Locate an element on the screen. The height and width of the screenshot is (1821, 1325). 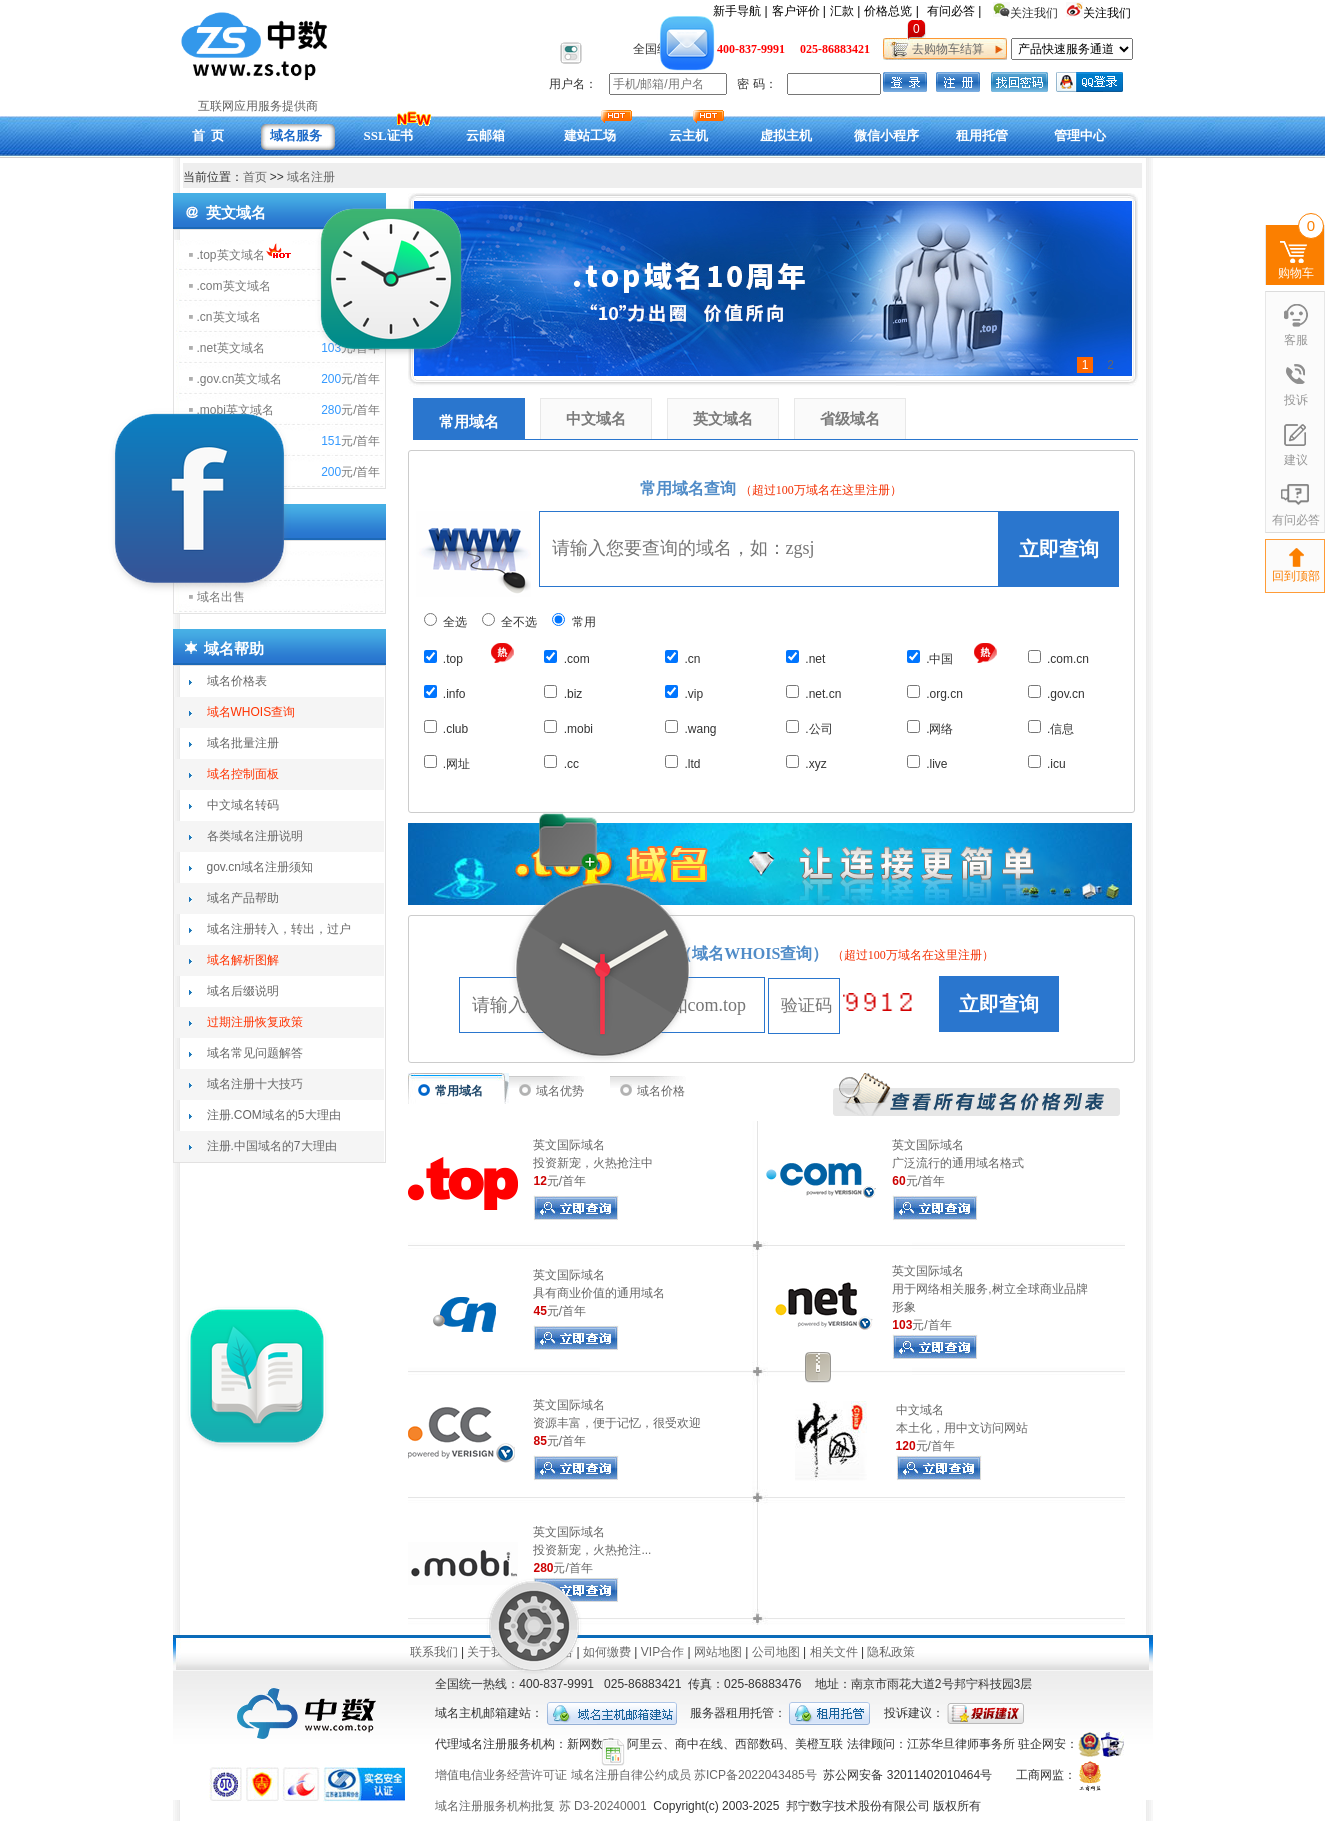
open file roller archive manager is located at coordinates (818, 1367).